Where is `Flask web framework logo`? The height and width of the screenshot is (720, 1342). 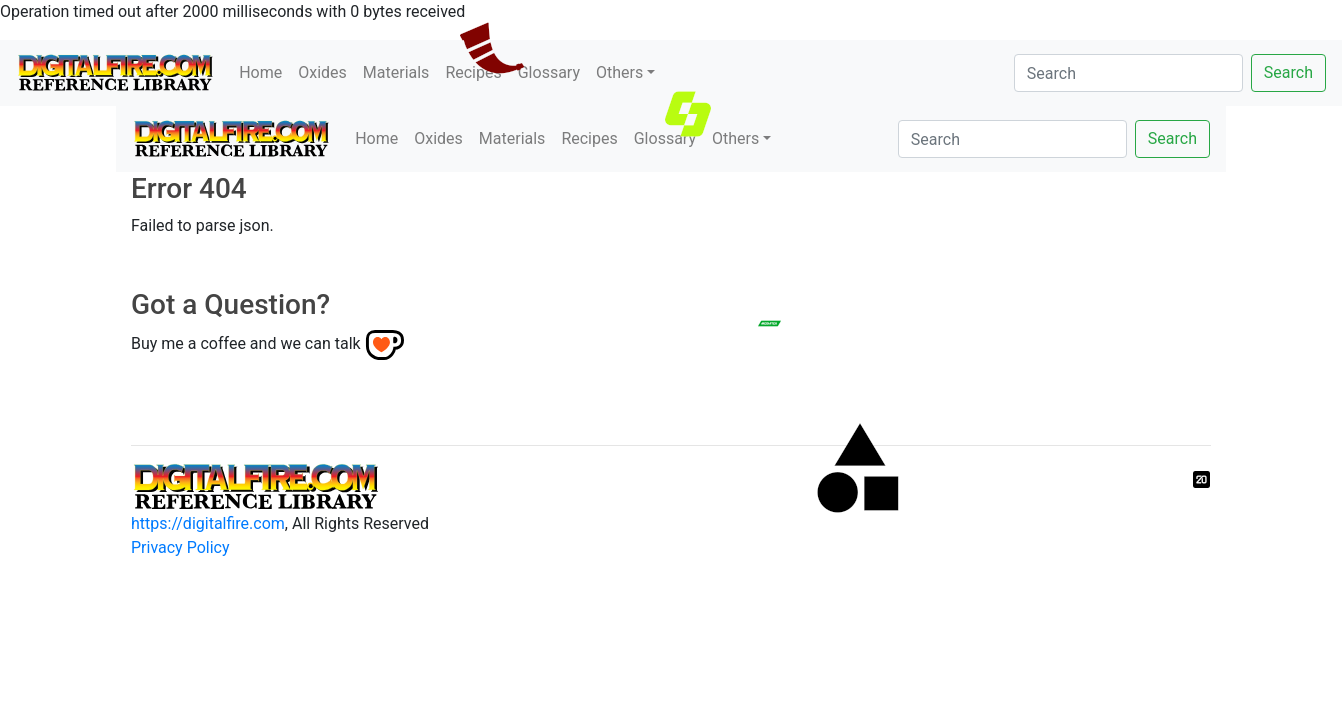
Flask web framework logo is located at coordinates (492, 48).